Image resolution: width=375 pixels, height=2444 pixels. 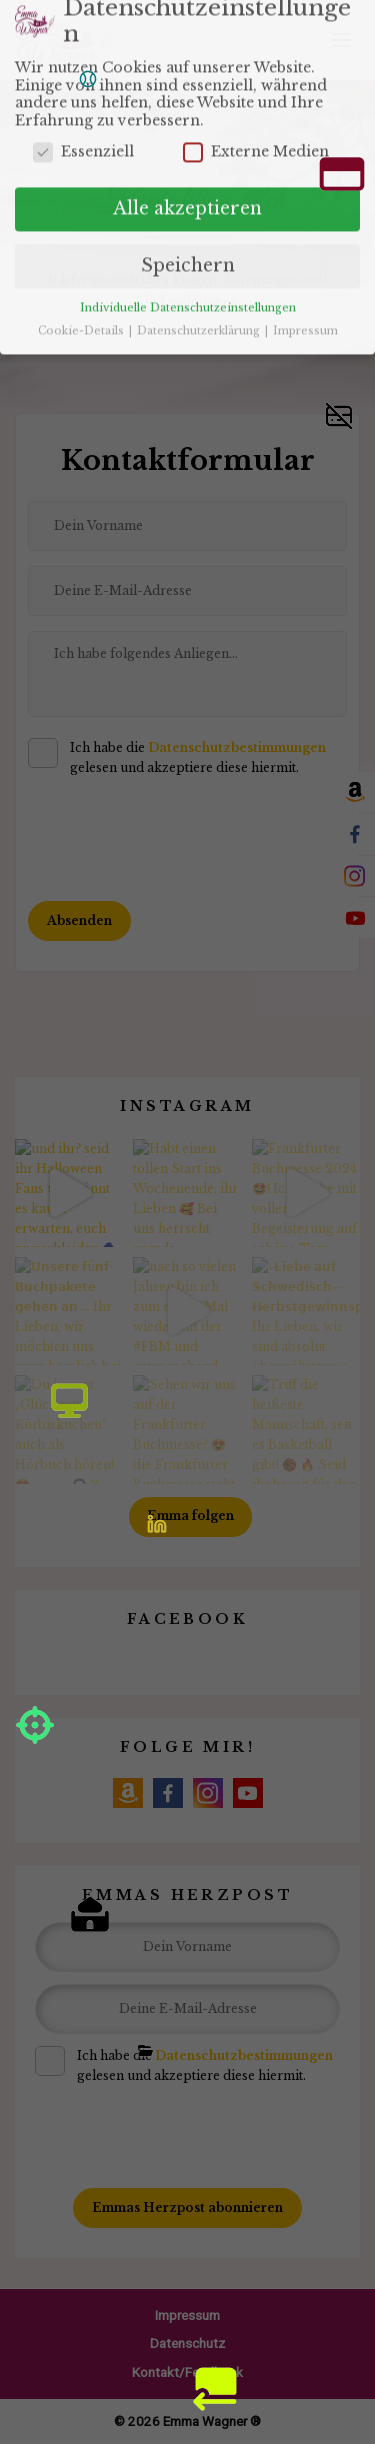 What do you see at coordinates (88, 79) in the screenshot?
I see `access tennis or racquet sports features` at bounding box center [88, 79].